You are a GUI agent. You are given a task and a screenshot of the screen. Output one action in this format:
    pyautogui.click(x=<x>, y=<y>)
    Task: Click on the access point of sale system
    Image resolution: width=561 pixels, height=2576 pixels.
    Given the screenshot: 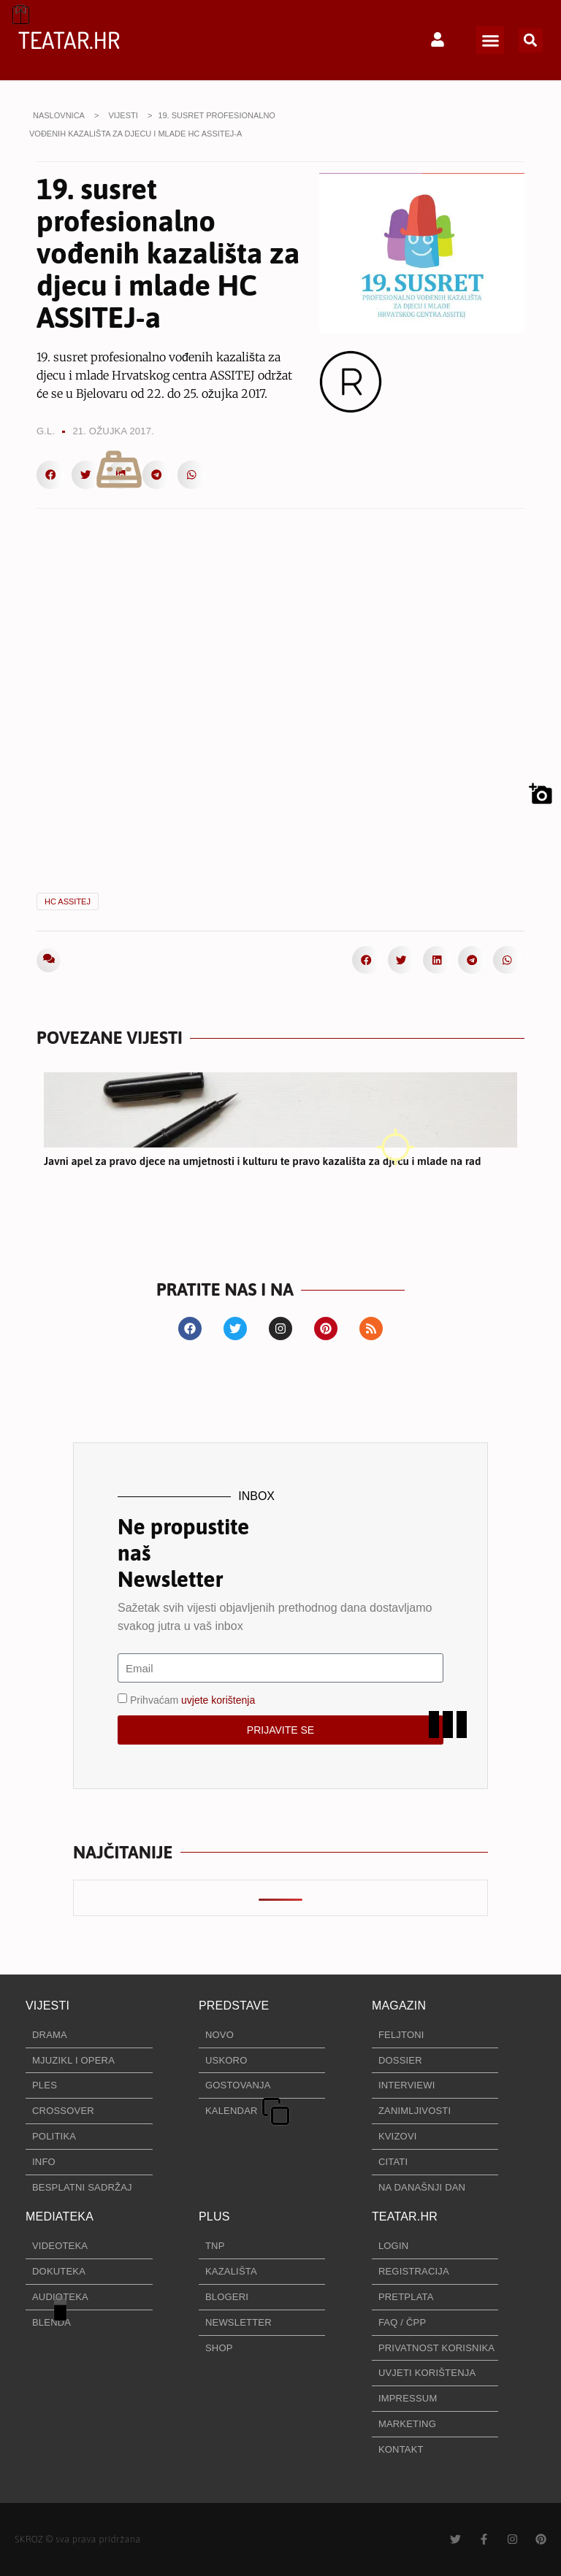 What is the action you would take?
    pyautogui.click(x=119, y=472)
    